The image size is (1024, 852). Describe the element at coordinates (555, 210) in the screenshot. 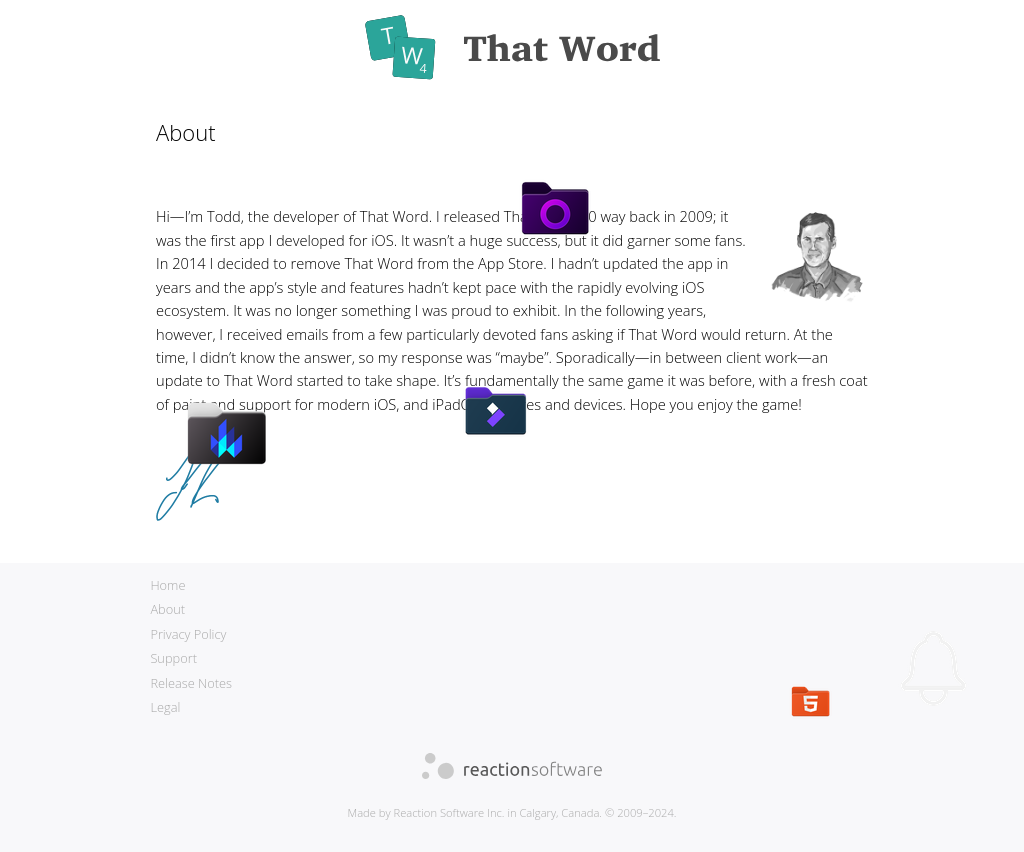

I see `open GOG Galaxy game library folder` at that location.